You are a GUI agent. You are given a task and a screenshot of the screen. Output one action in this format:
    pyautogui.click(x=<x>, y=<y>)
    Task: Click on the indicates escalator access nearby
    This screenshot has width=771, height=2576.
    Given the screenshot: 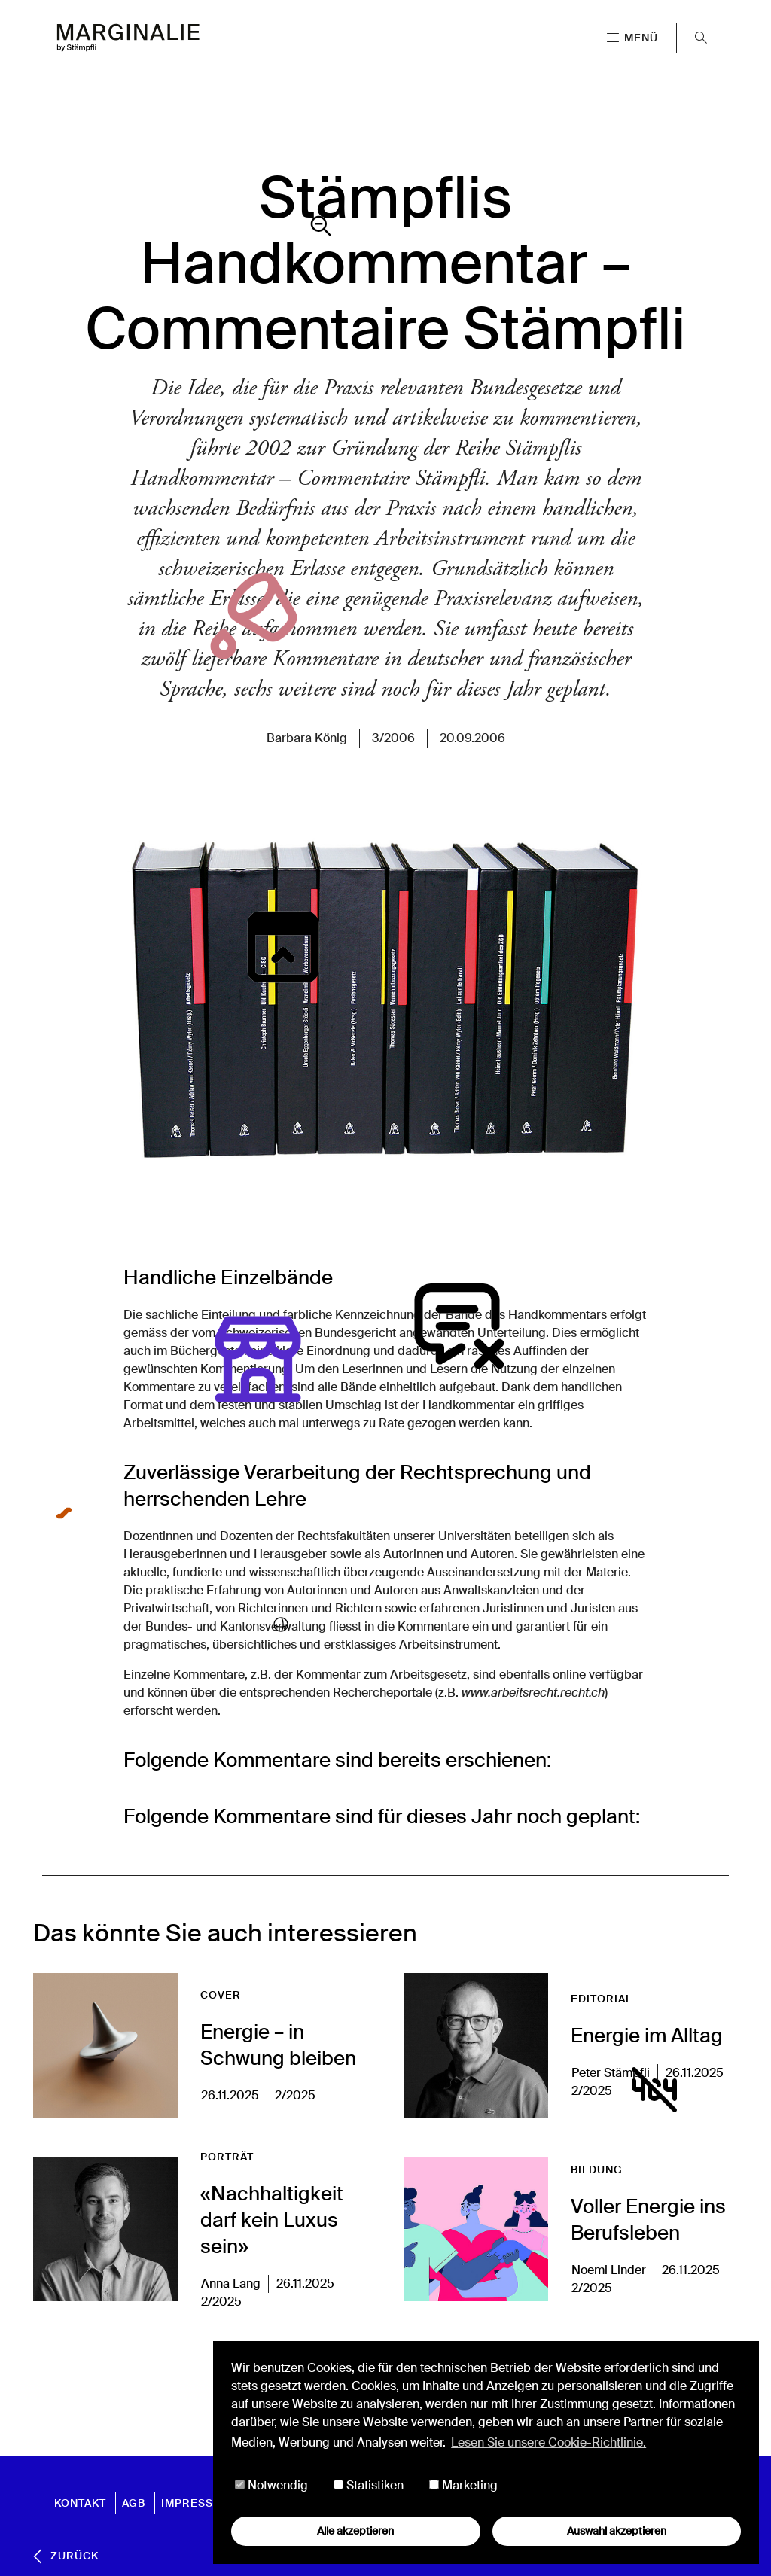 What is the action you would take?
    pyautogui.click(x=64, y=1513)
    